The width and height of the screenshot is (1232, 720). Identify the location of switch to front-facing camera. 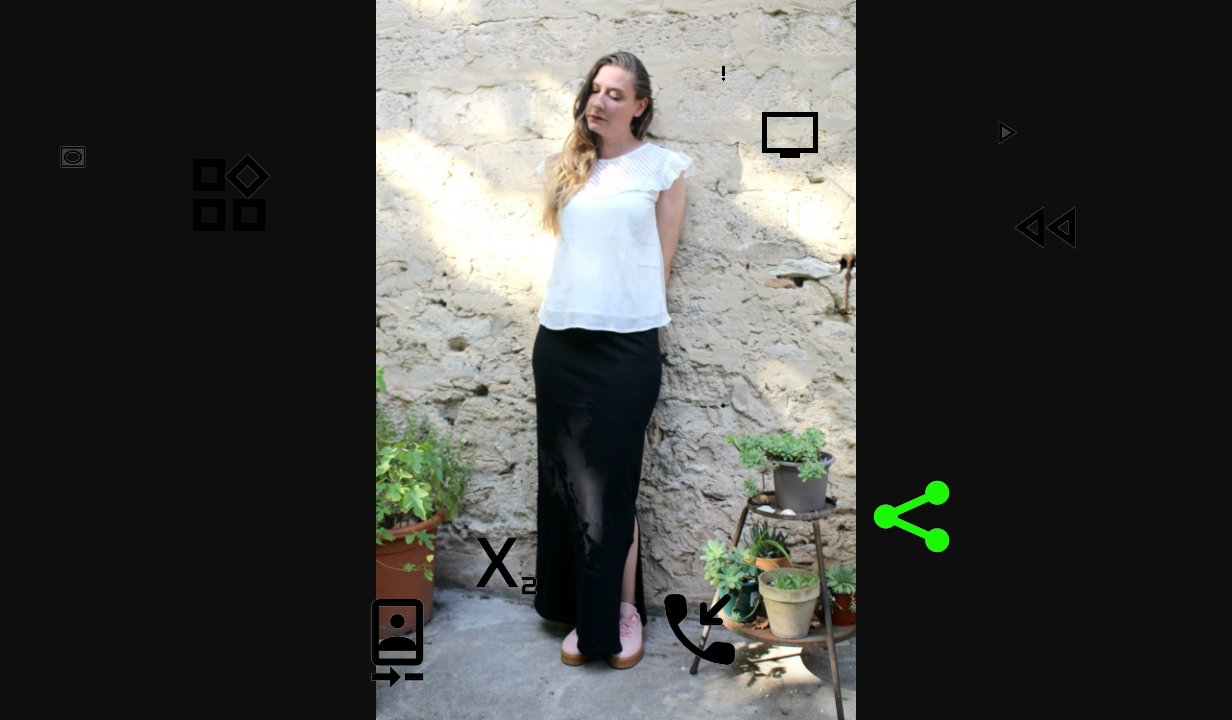
(397, 643).